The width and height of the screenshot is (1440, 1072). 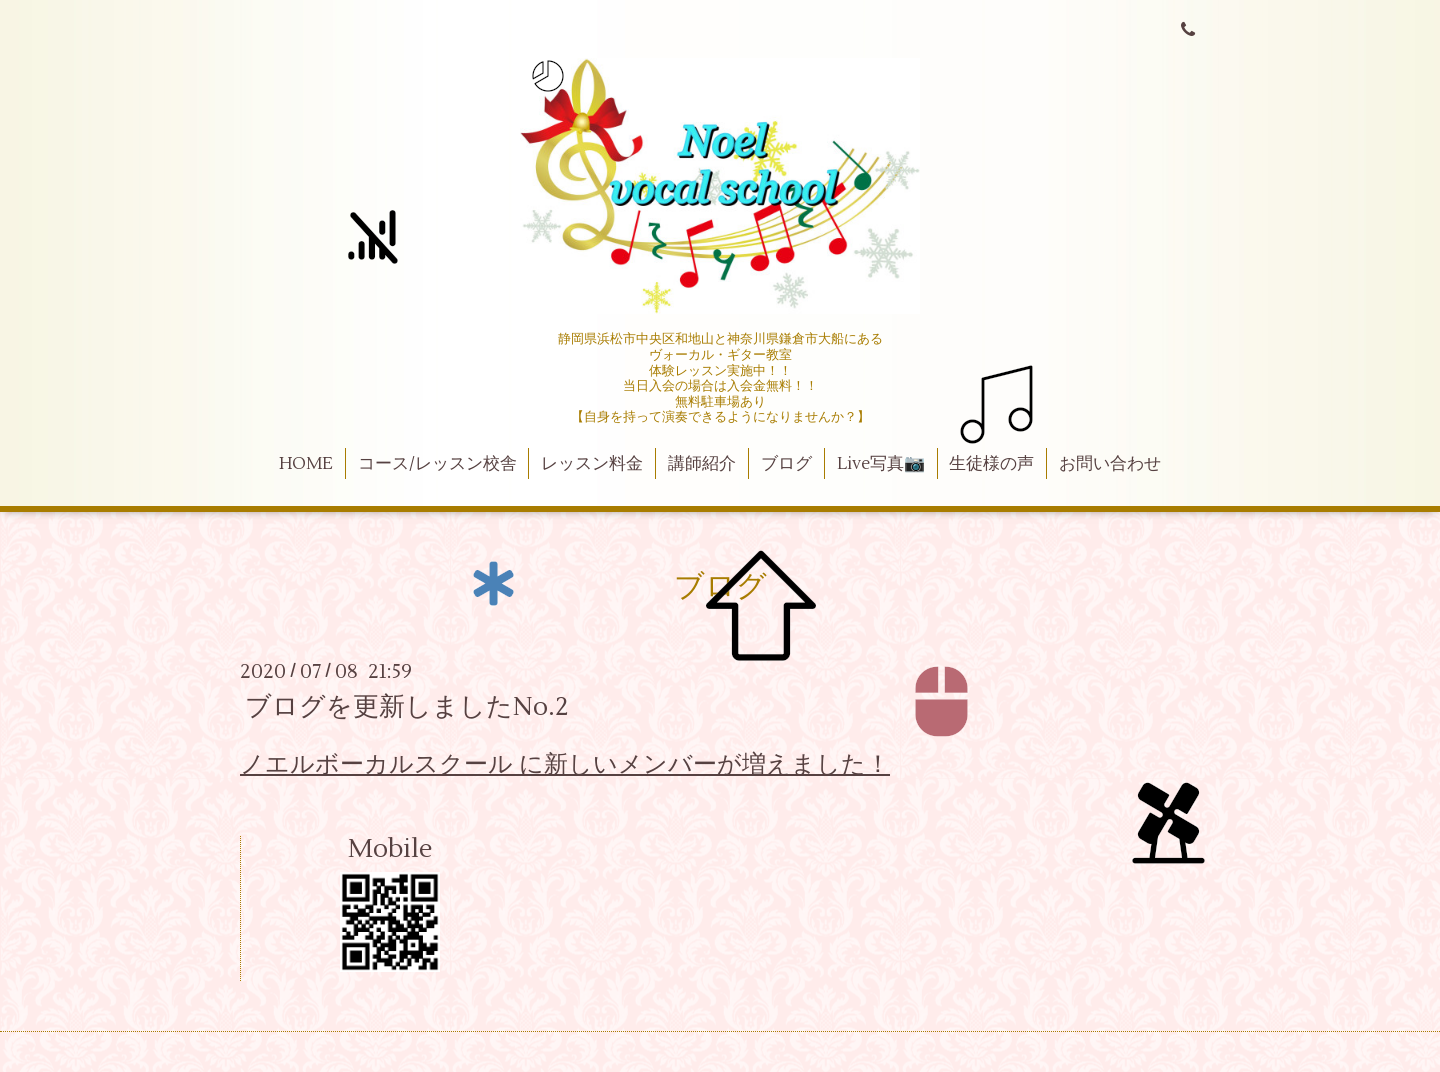 What do you see at coordinates (761, 610) in the screenshot?
I see `upvote or like content` at bounding box center [761, 610].